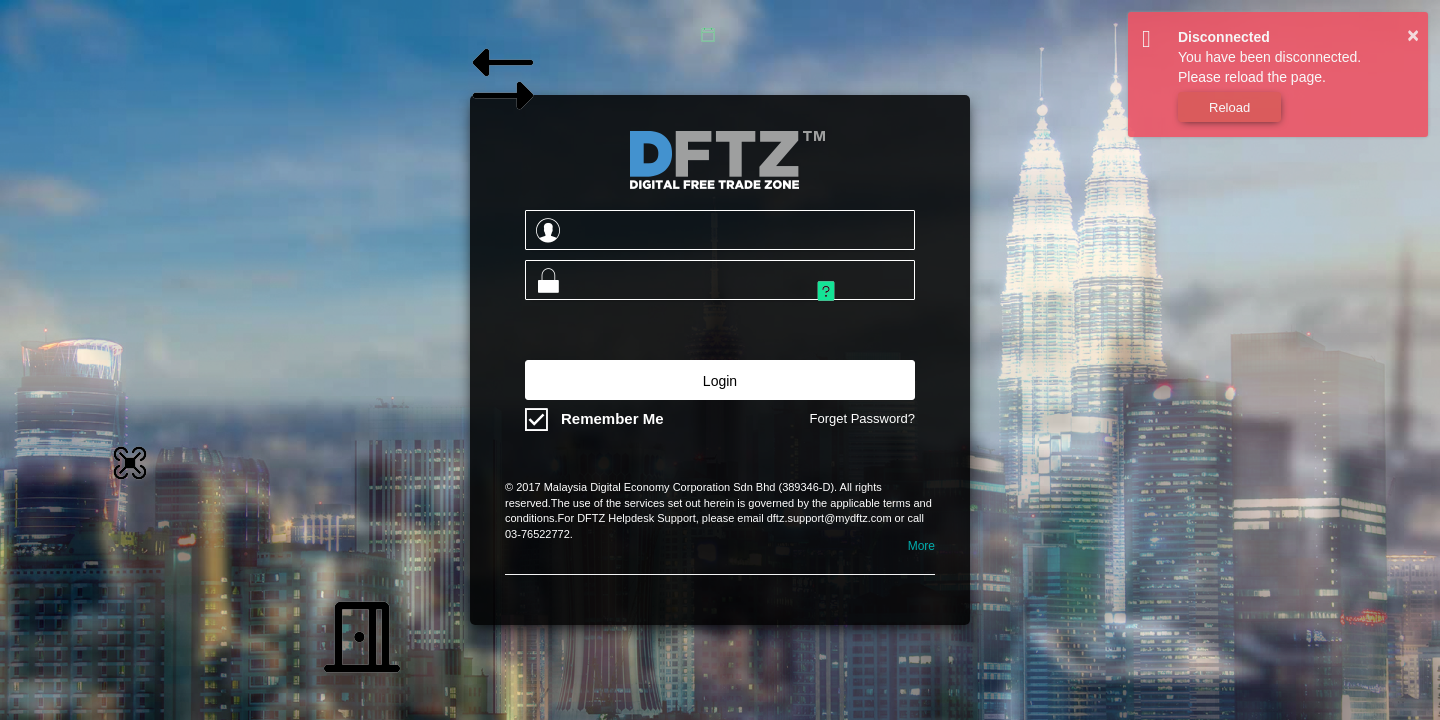 Image resolution: width=1440 pixels, height=720 pixels. What do you see at coordinates (503, 79) in the screenshot?
I see `swap or exchange items` at bounding box center [503, 79].